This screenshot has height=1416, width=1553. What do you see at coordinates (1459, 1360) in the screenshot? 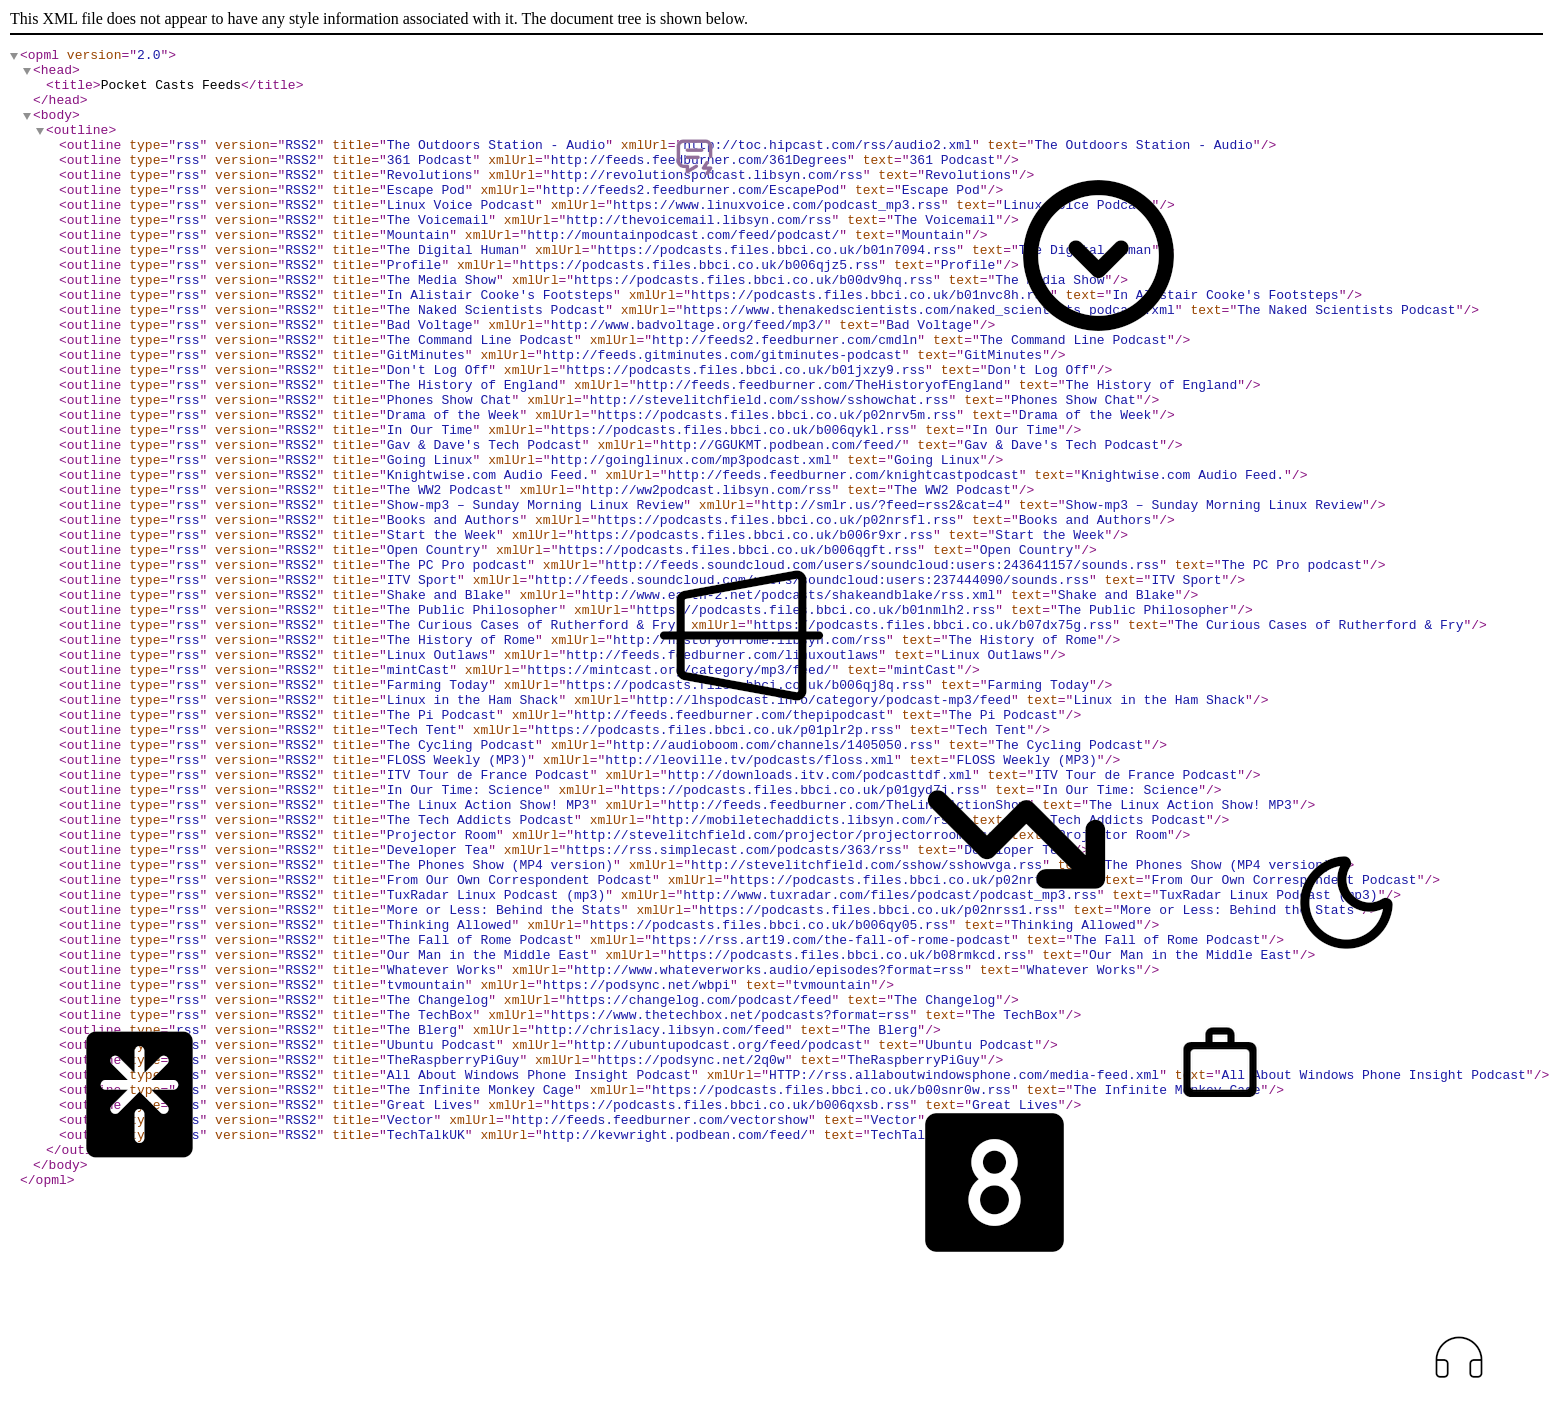
I see `listen to audio or music` at bounding box center [1459, 1360].